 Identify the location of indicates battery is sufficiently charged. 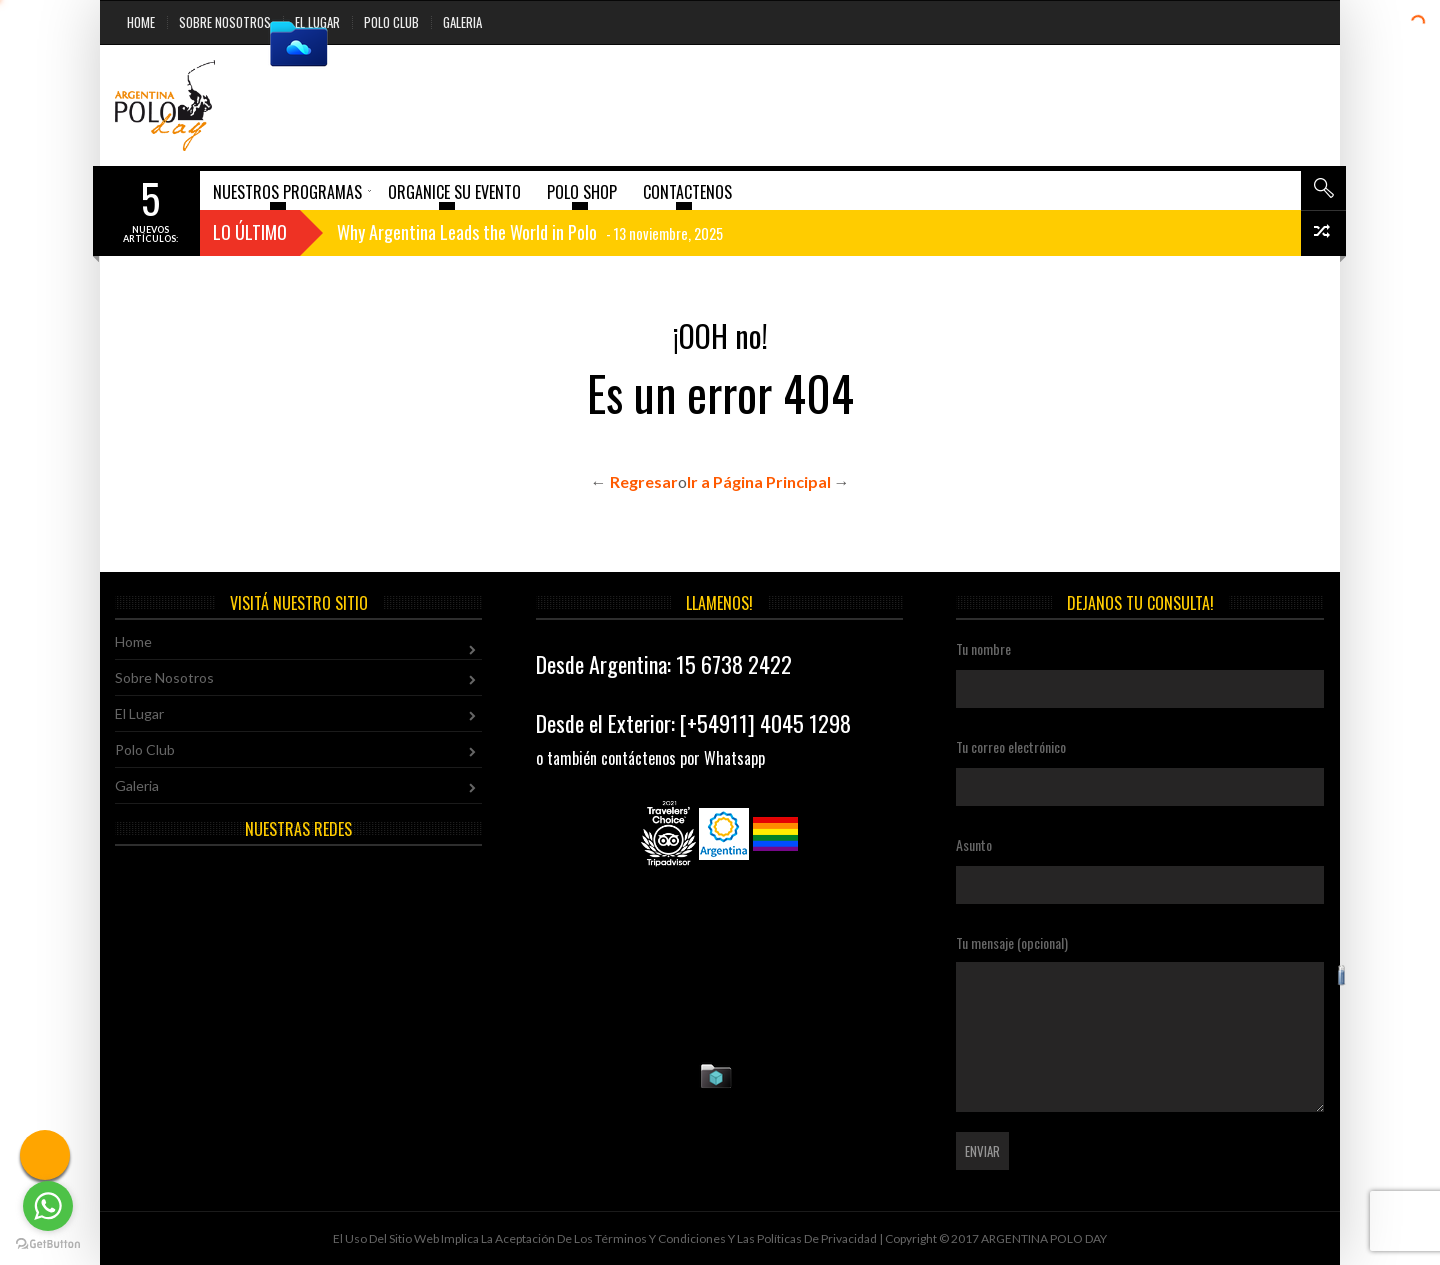
(1341, 975).